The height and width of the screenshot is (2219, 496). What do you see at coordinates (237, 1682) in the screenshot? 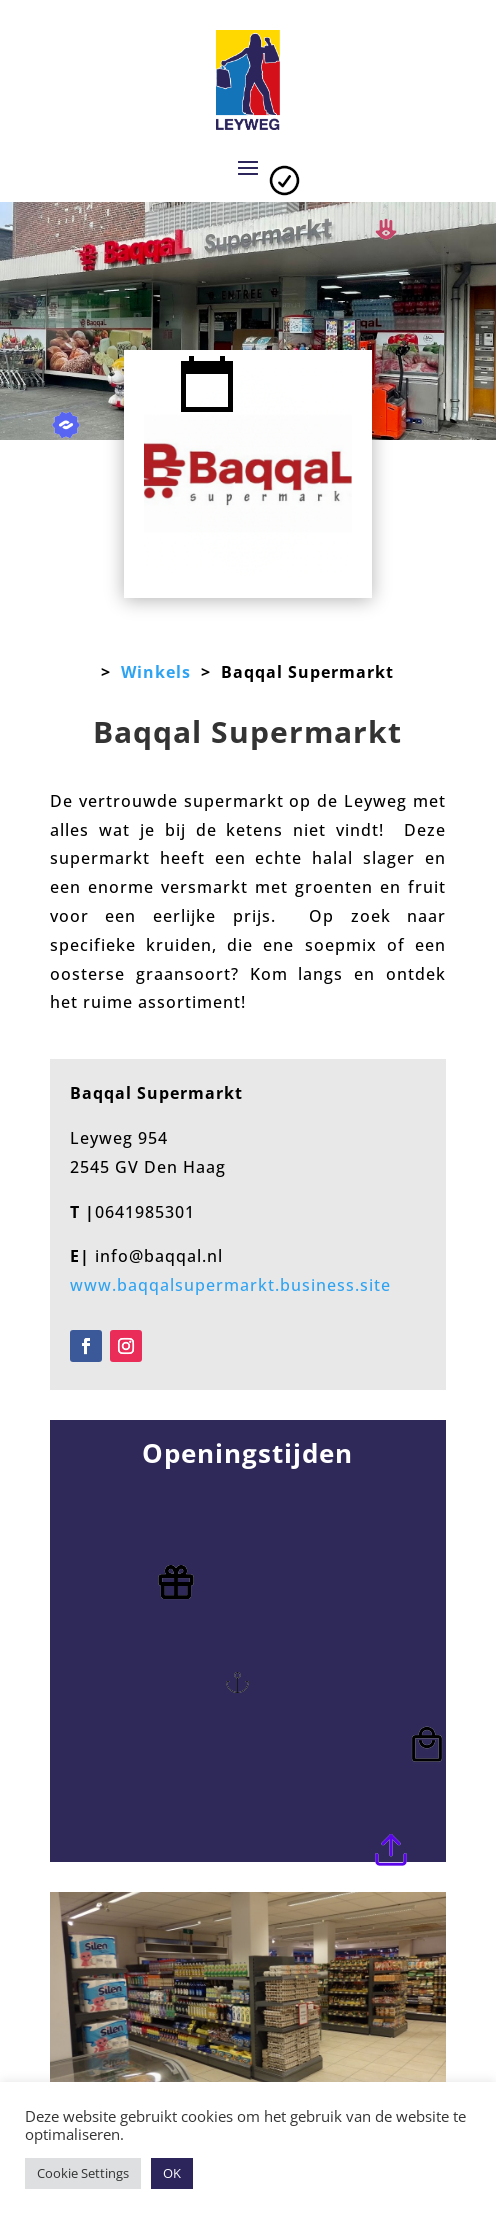
I see `anchor point or fixed position marker` at bounding box center [237, 1682].